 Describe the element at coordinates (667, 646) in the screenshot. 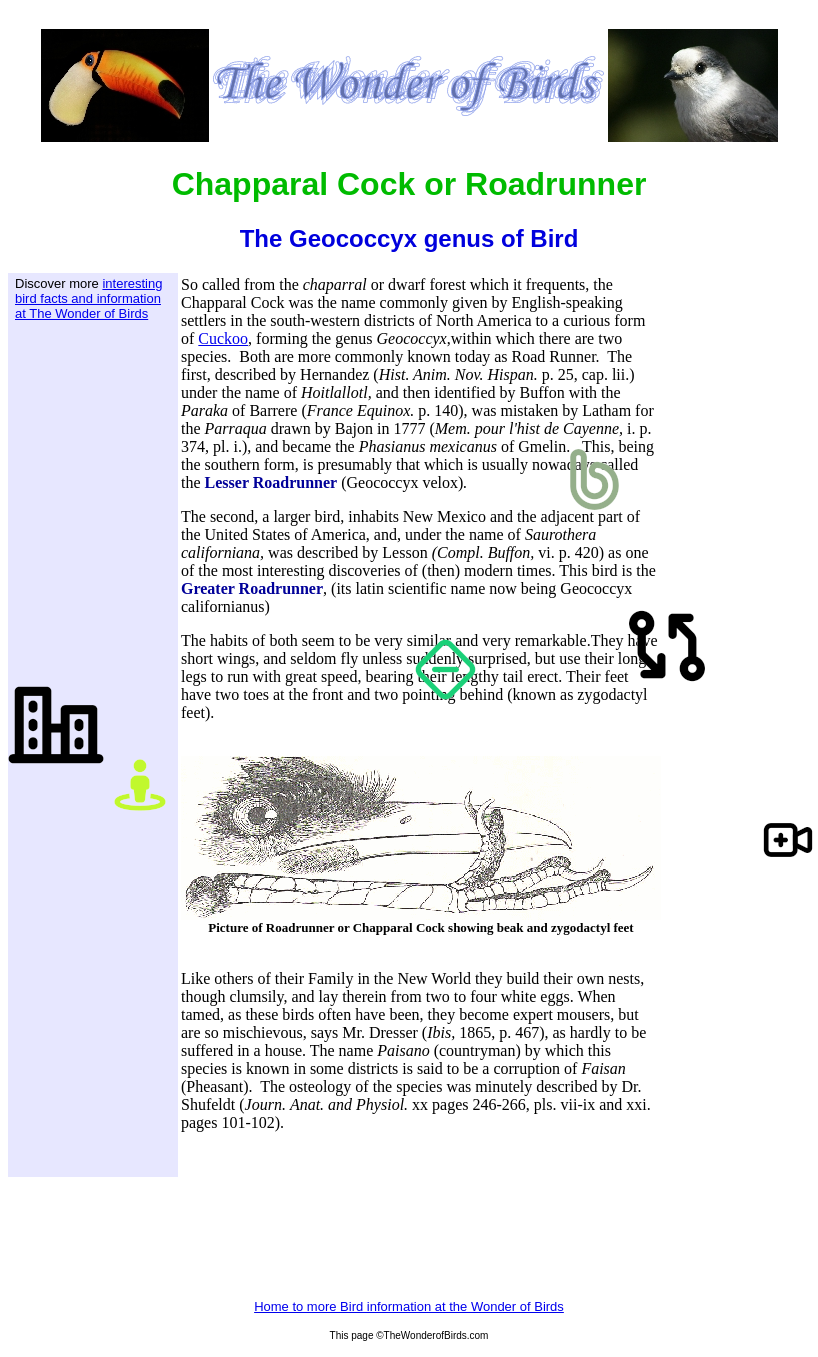

I see `view code differences between branches` at that location.